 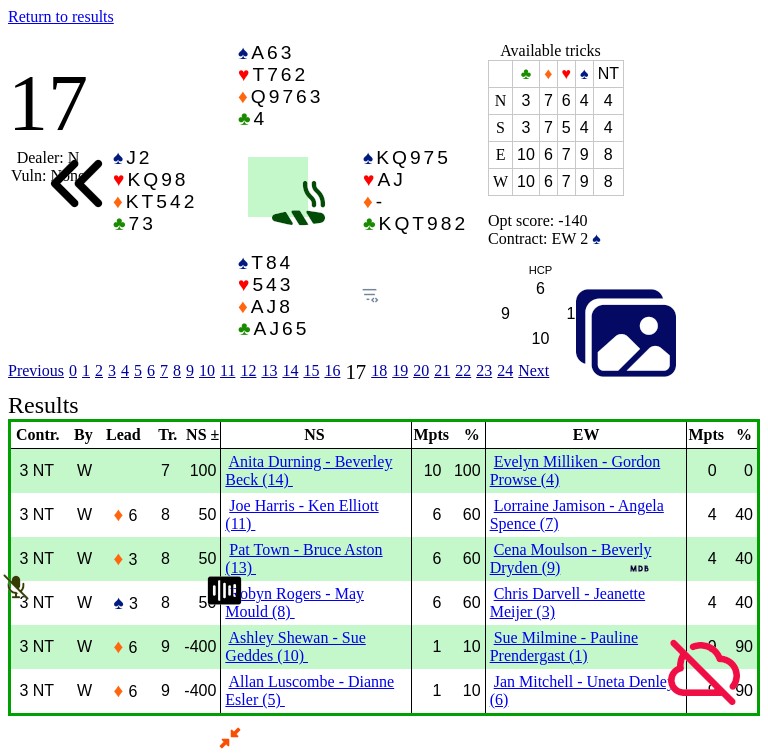 What do you see at coordinates (298, 204) in the screenshot?
I see `indicates cannabis or smoking-related content` at bounding box center [298, 204].